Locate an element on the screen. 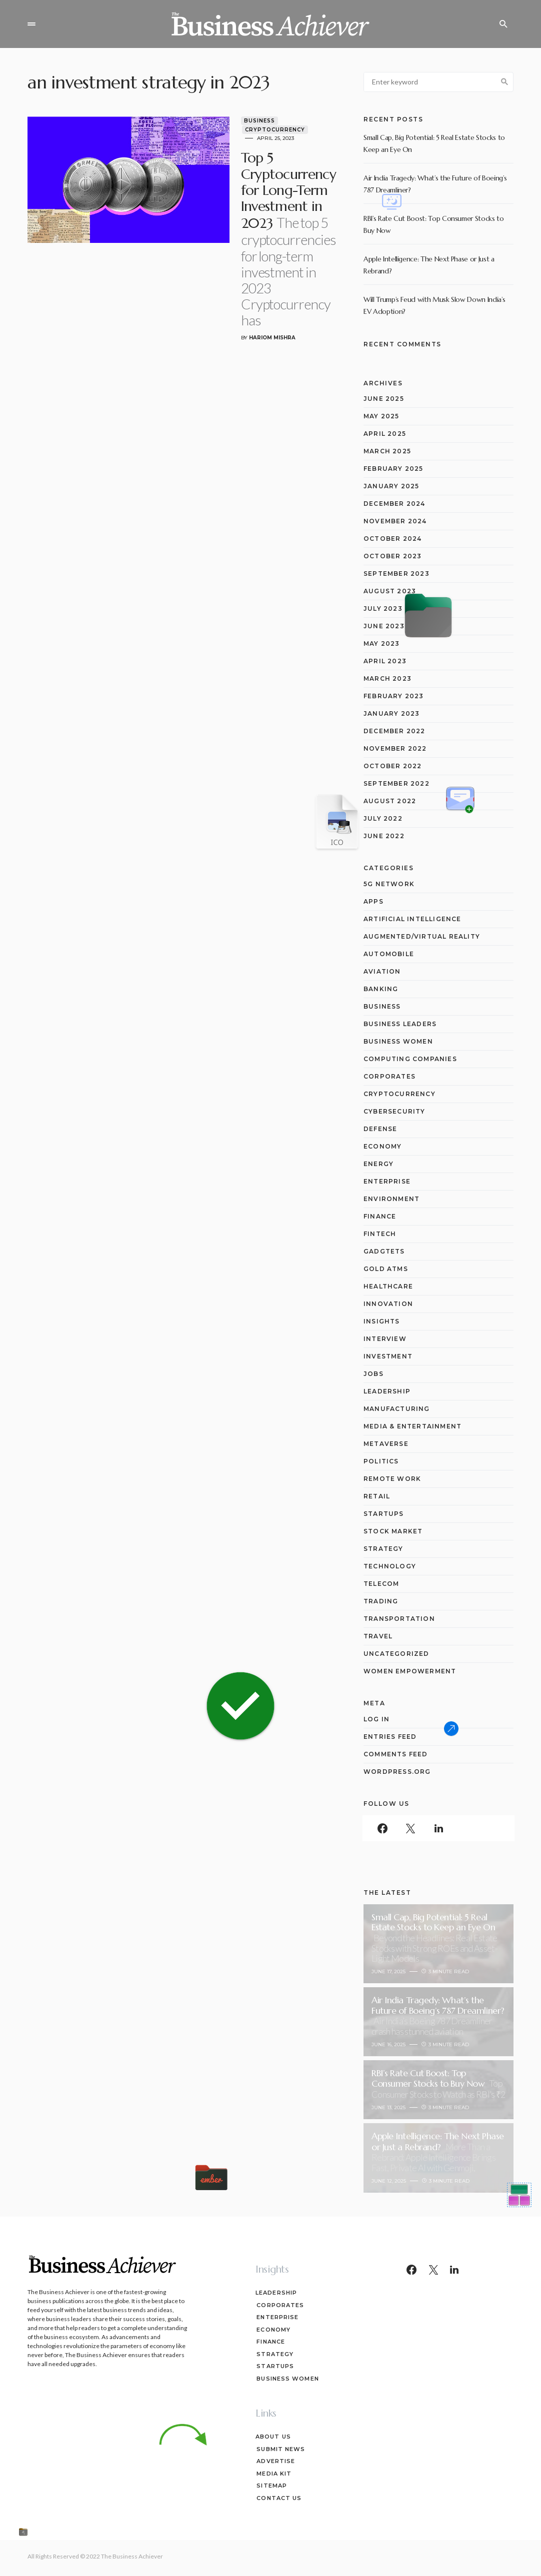 The image size is (541, 2576). indicates a symbolic link or shortcut to another file is located at coordinates (451, 1728).